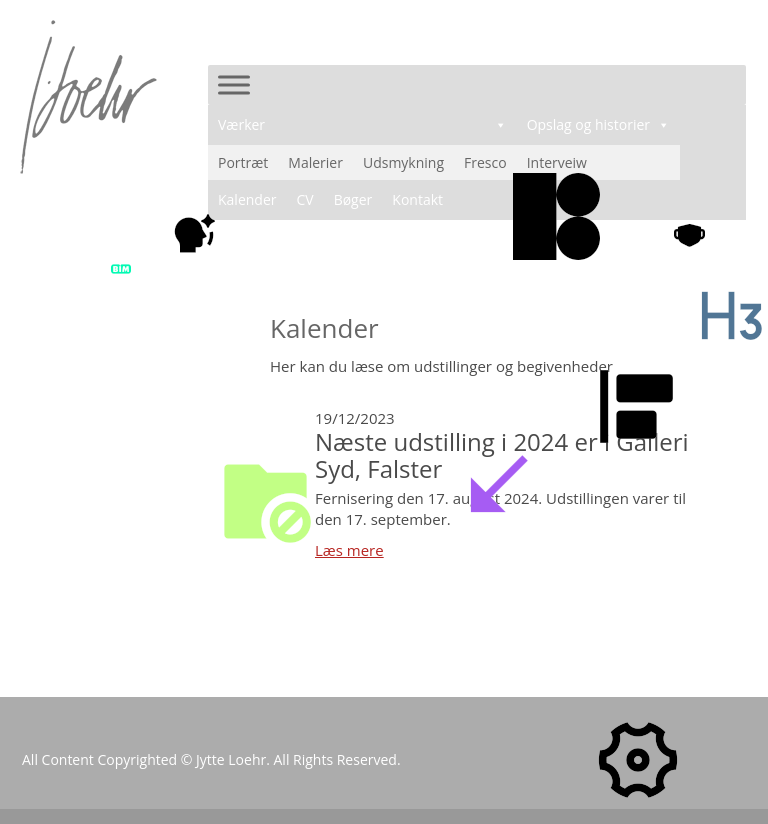 This screenshot has width=768, height=824. What do you see at coordinates (638, 760) in the screenshot?
I see `access settings or preferences` at bounding box center [638, 760].